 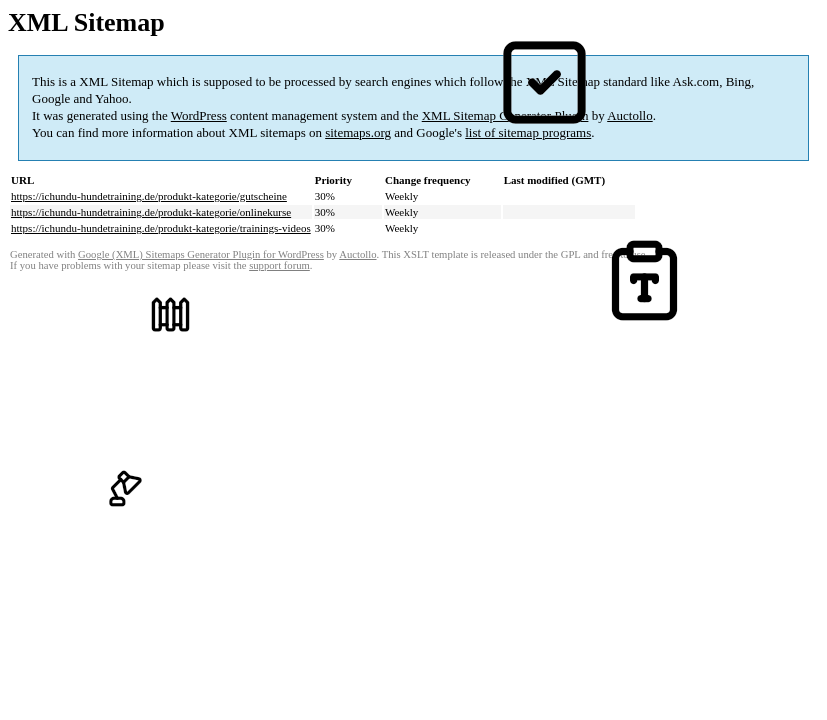 What do you see at coordinates (544, 82) in the screenshot?
I see `mark item as complete` at bounding box center [544, 82].